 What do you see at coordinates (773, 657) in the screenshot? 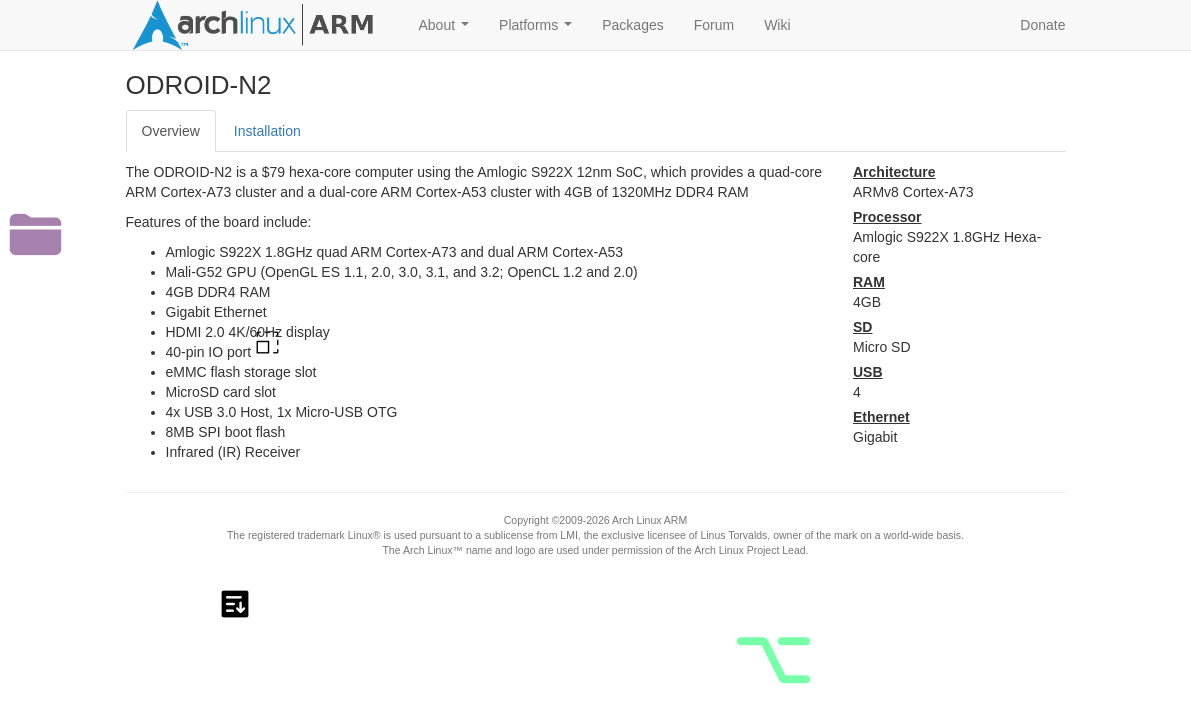
I see `keyboard option or alt key symbol` at bounding box center [773, 657].